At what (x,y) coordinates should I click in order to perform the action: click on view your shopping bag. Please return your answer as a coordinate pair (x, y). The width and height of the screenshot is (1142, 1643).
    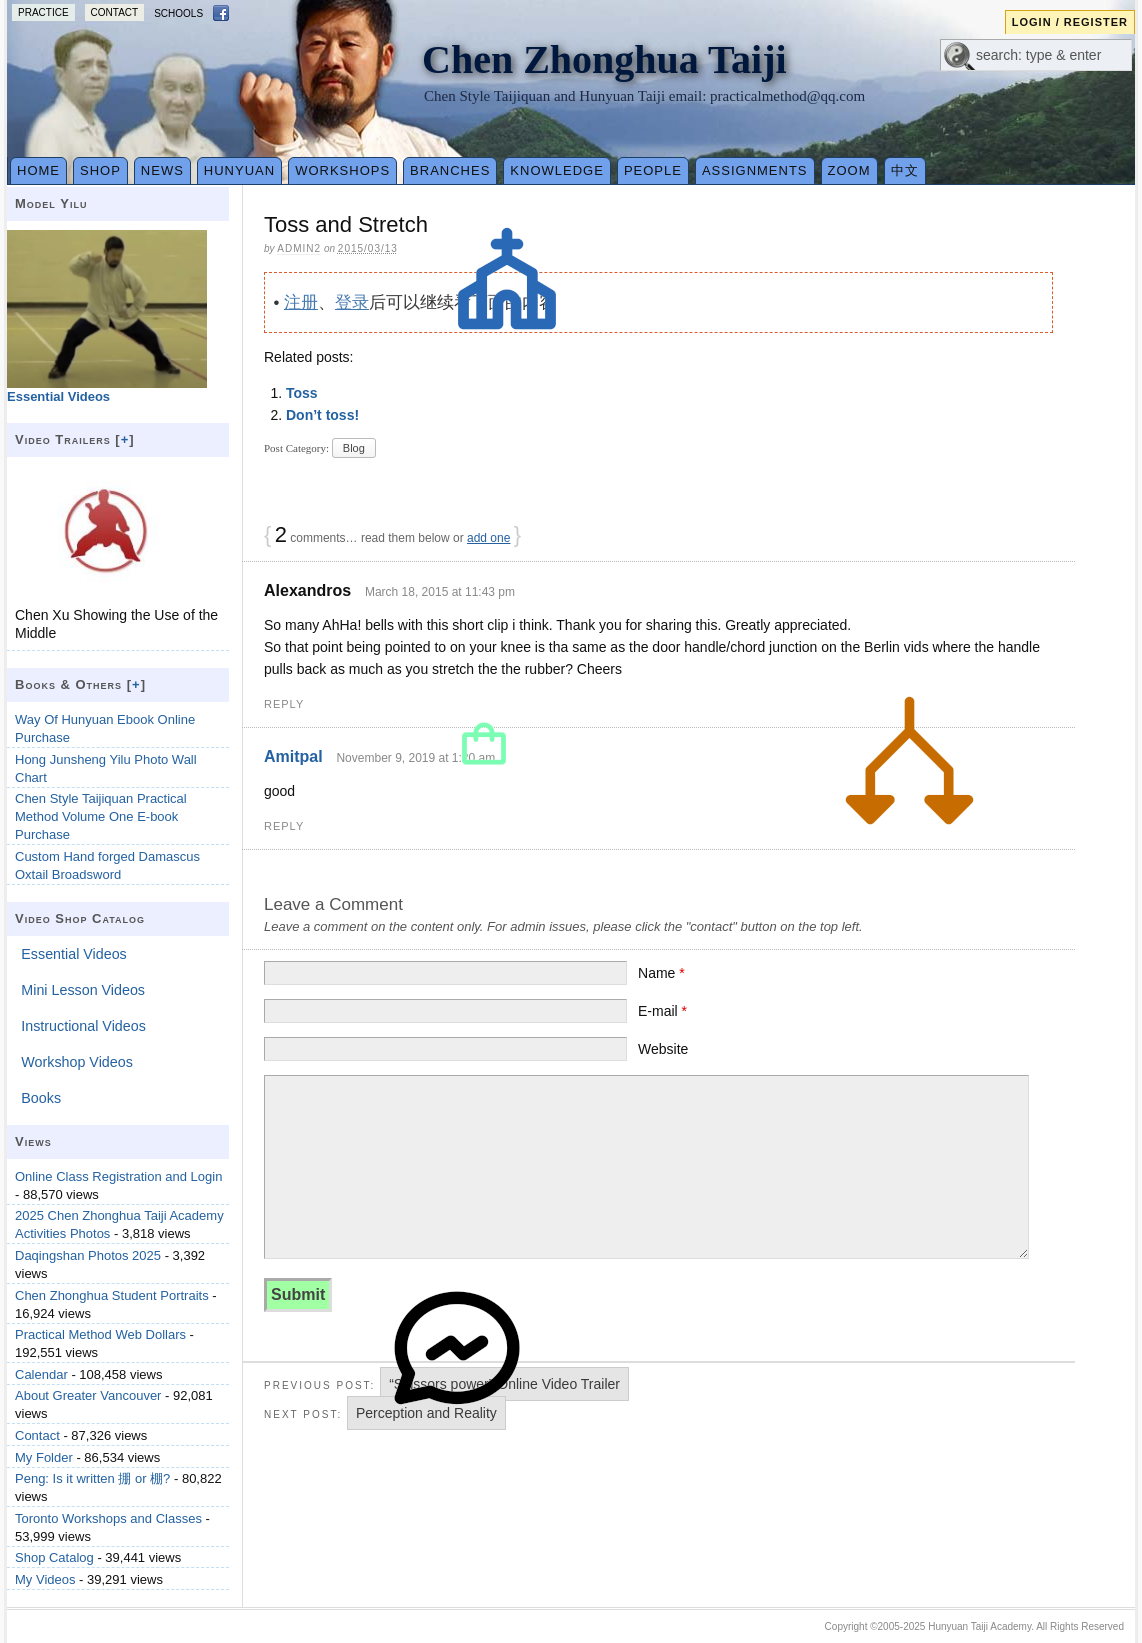
    Looking at the image, I should click on (484, 746).